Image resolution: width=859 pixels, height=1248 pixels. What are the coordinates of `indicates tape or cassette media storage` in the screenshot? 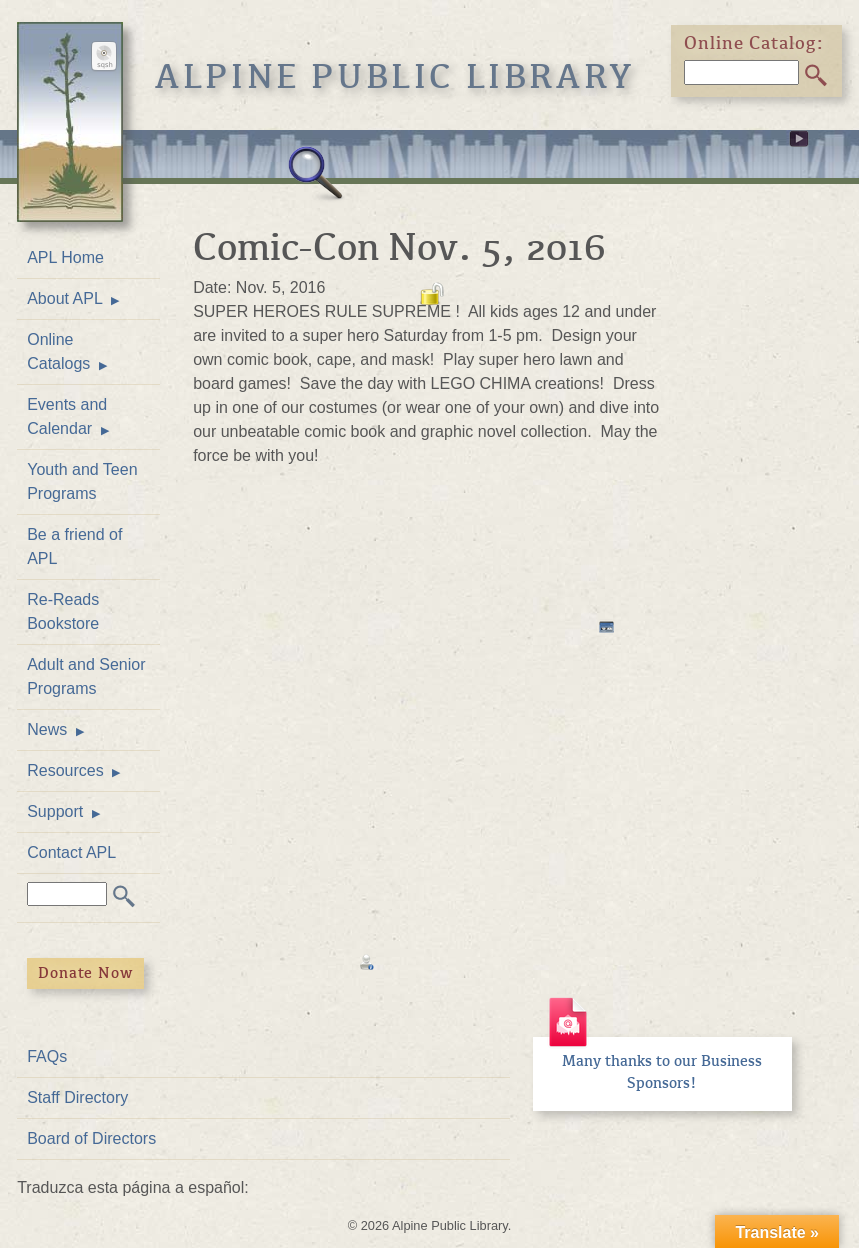 It's located at (606, 627).